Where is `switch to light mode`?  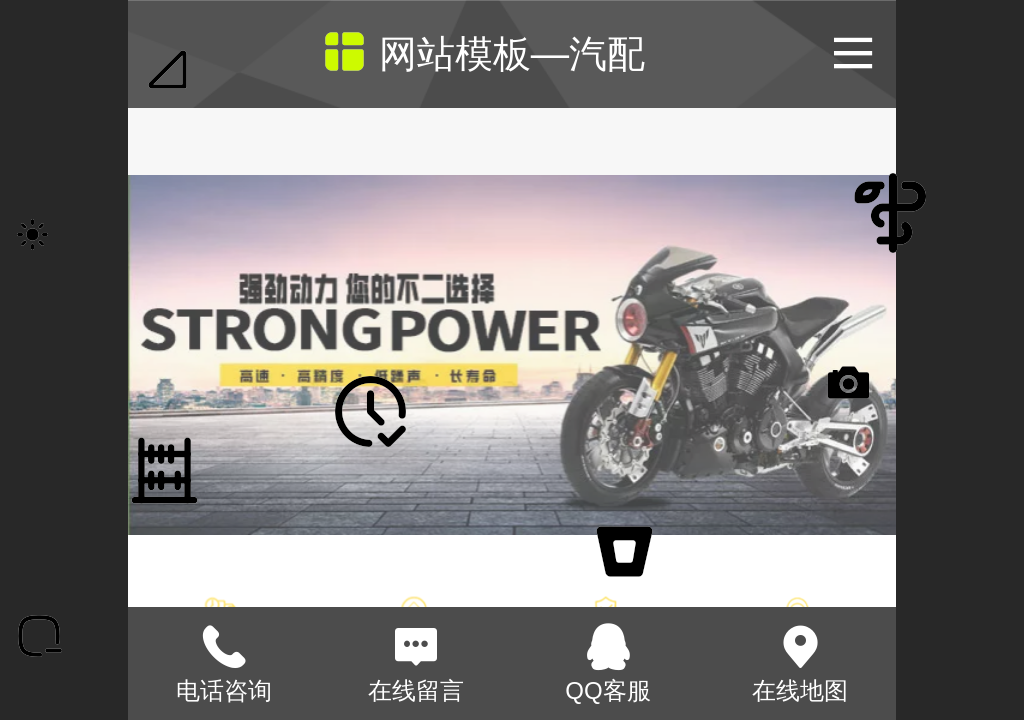 switch to light mode is located at coordinates (32, 234).